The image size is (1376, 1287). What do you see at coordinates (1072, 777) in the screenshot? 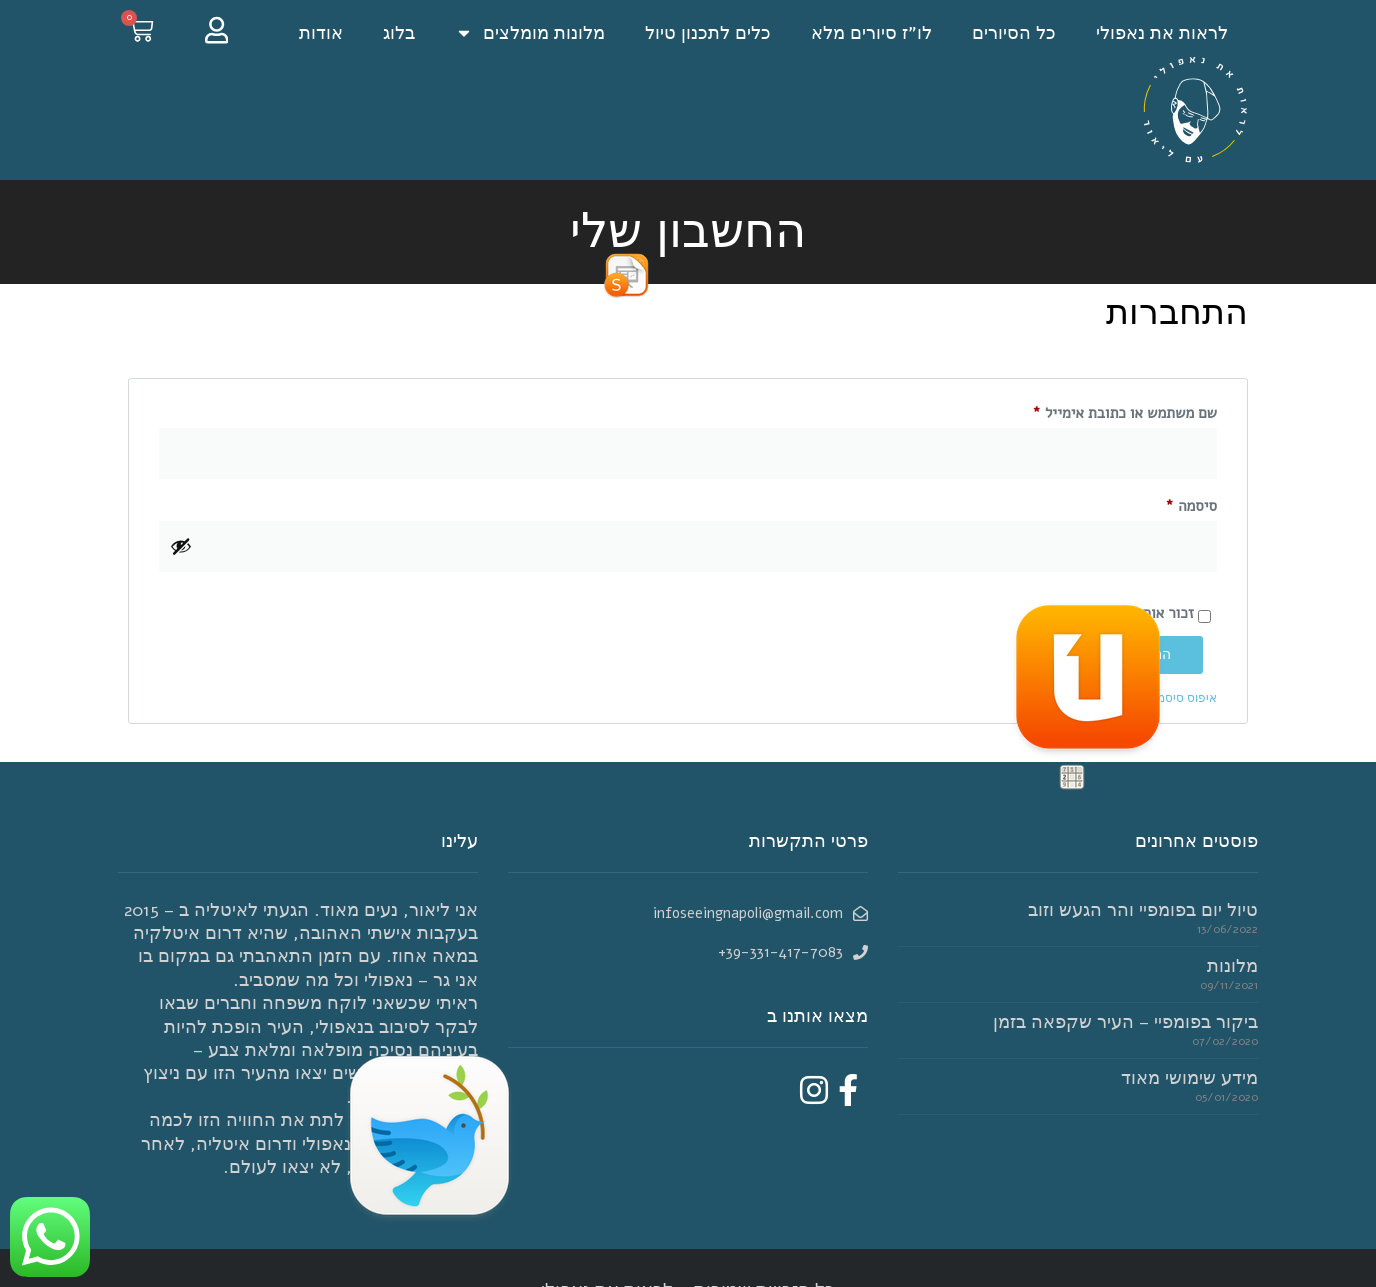
I see `open the sudoku puzzle game` at bounding box center [1072, 777].